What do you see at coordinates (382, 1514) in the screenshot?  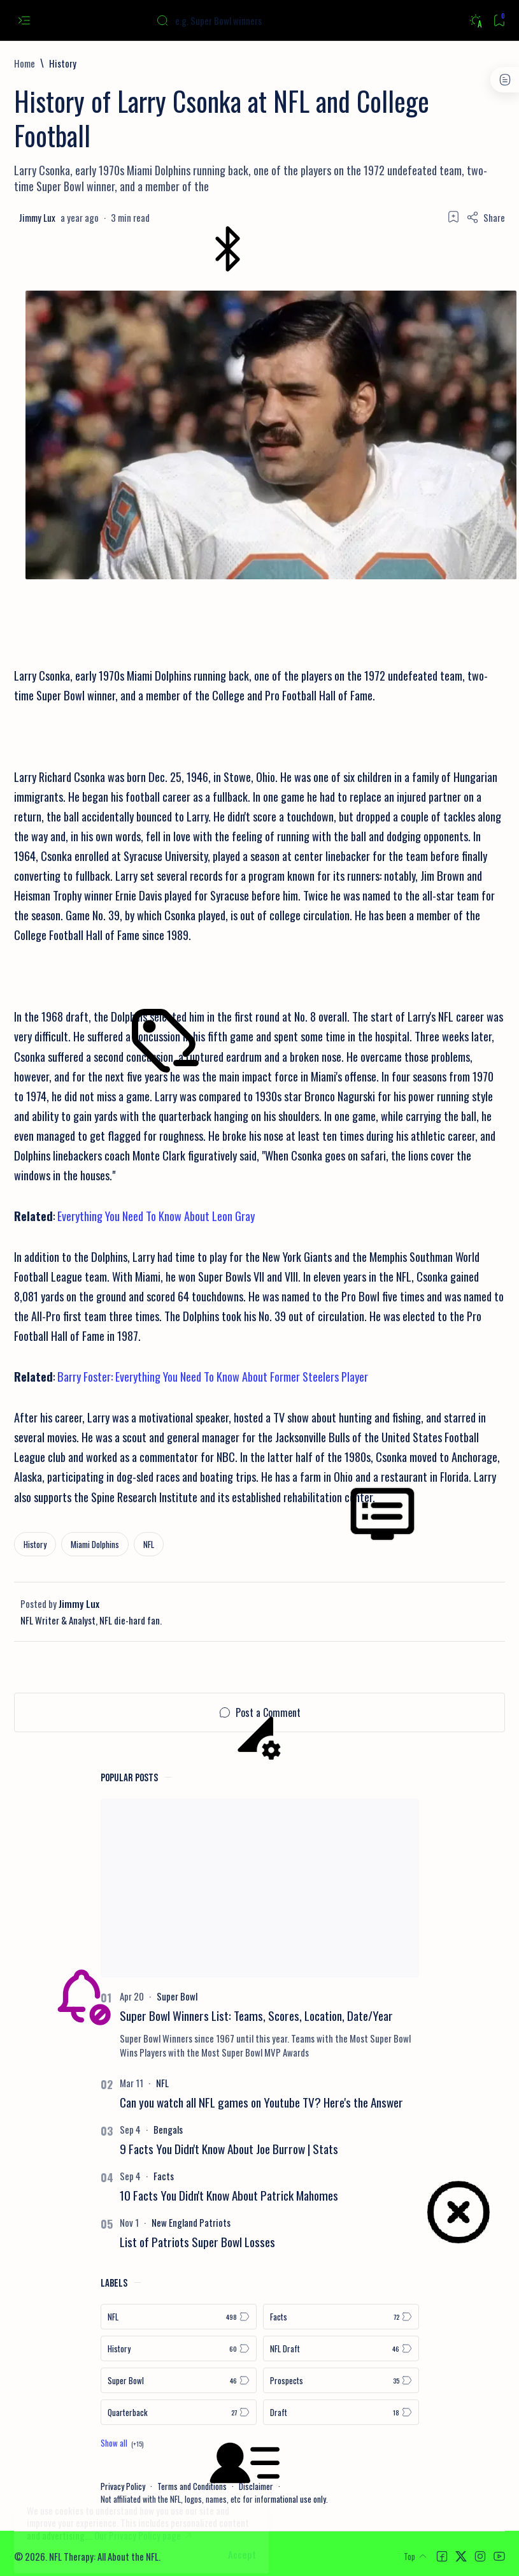 I see `access DVR or recorded content` at bounding box center [382, 1514].